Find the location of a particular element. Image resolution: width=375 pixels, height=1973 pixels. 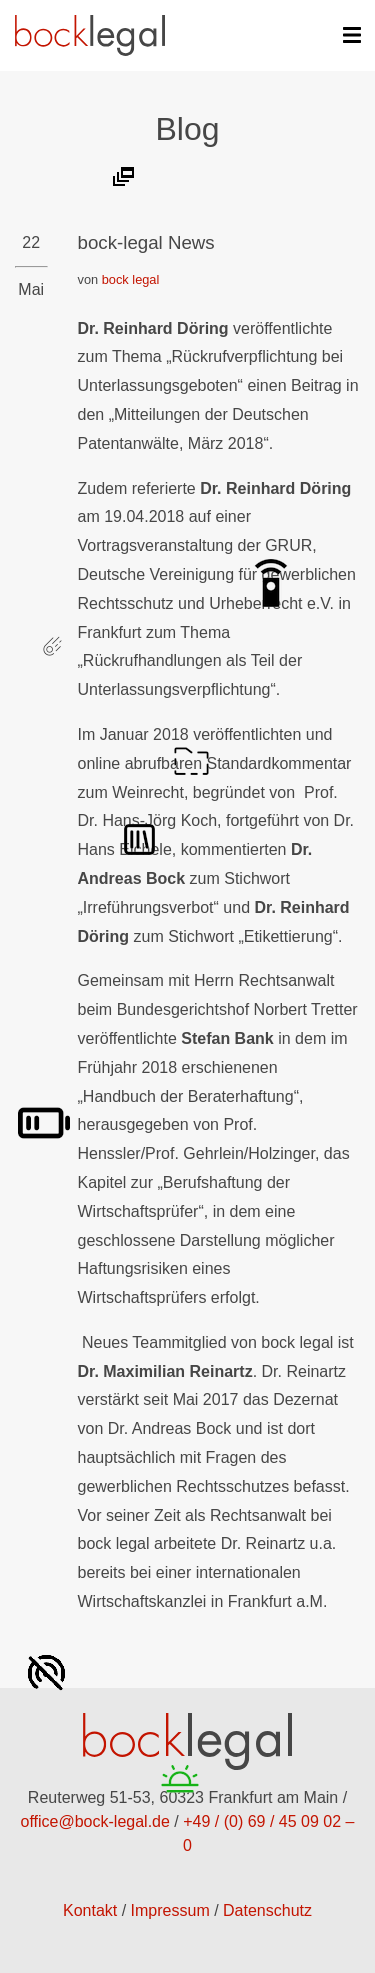

access your media library is located at coordinates (139, 839).